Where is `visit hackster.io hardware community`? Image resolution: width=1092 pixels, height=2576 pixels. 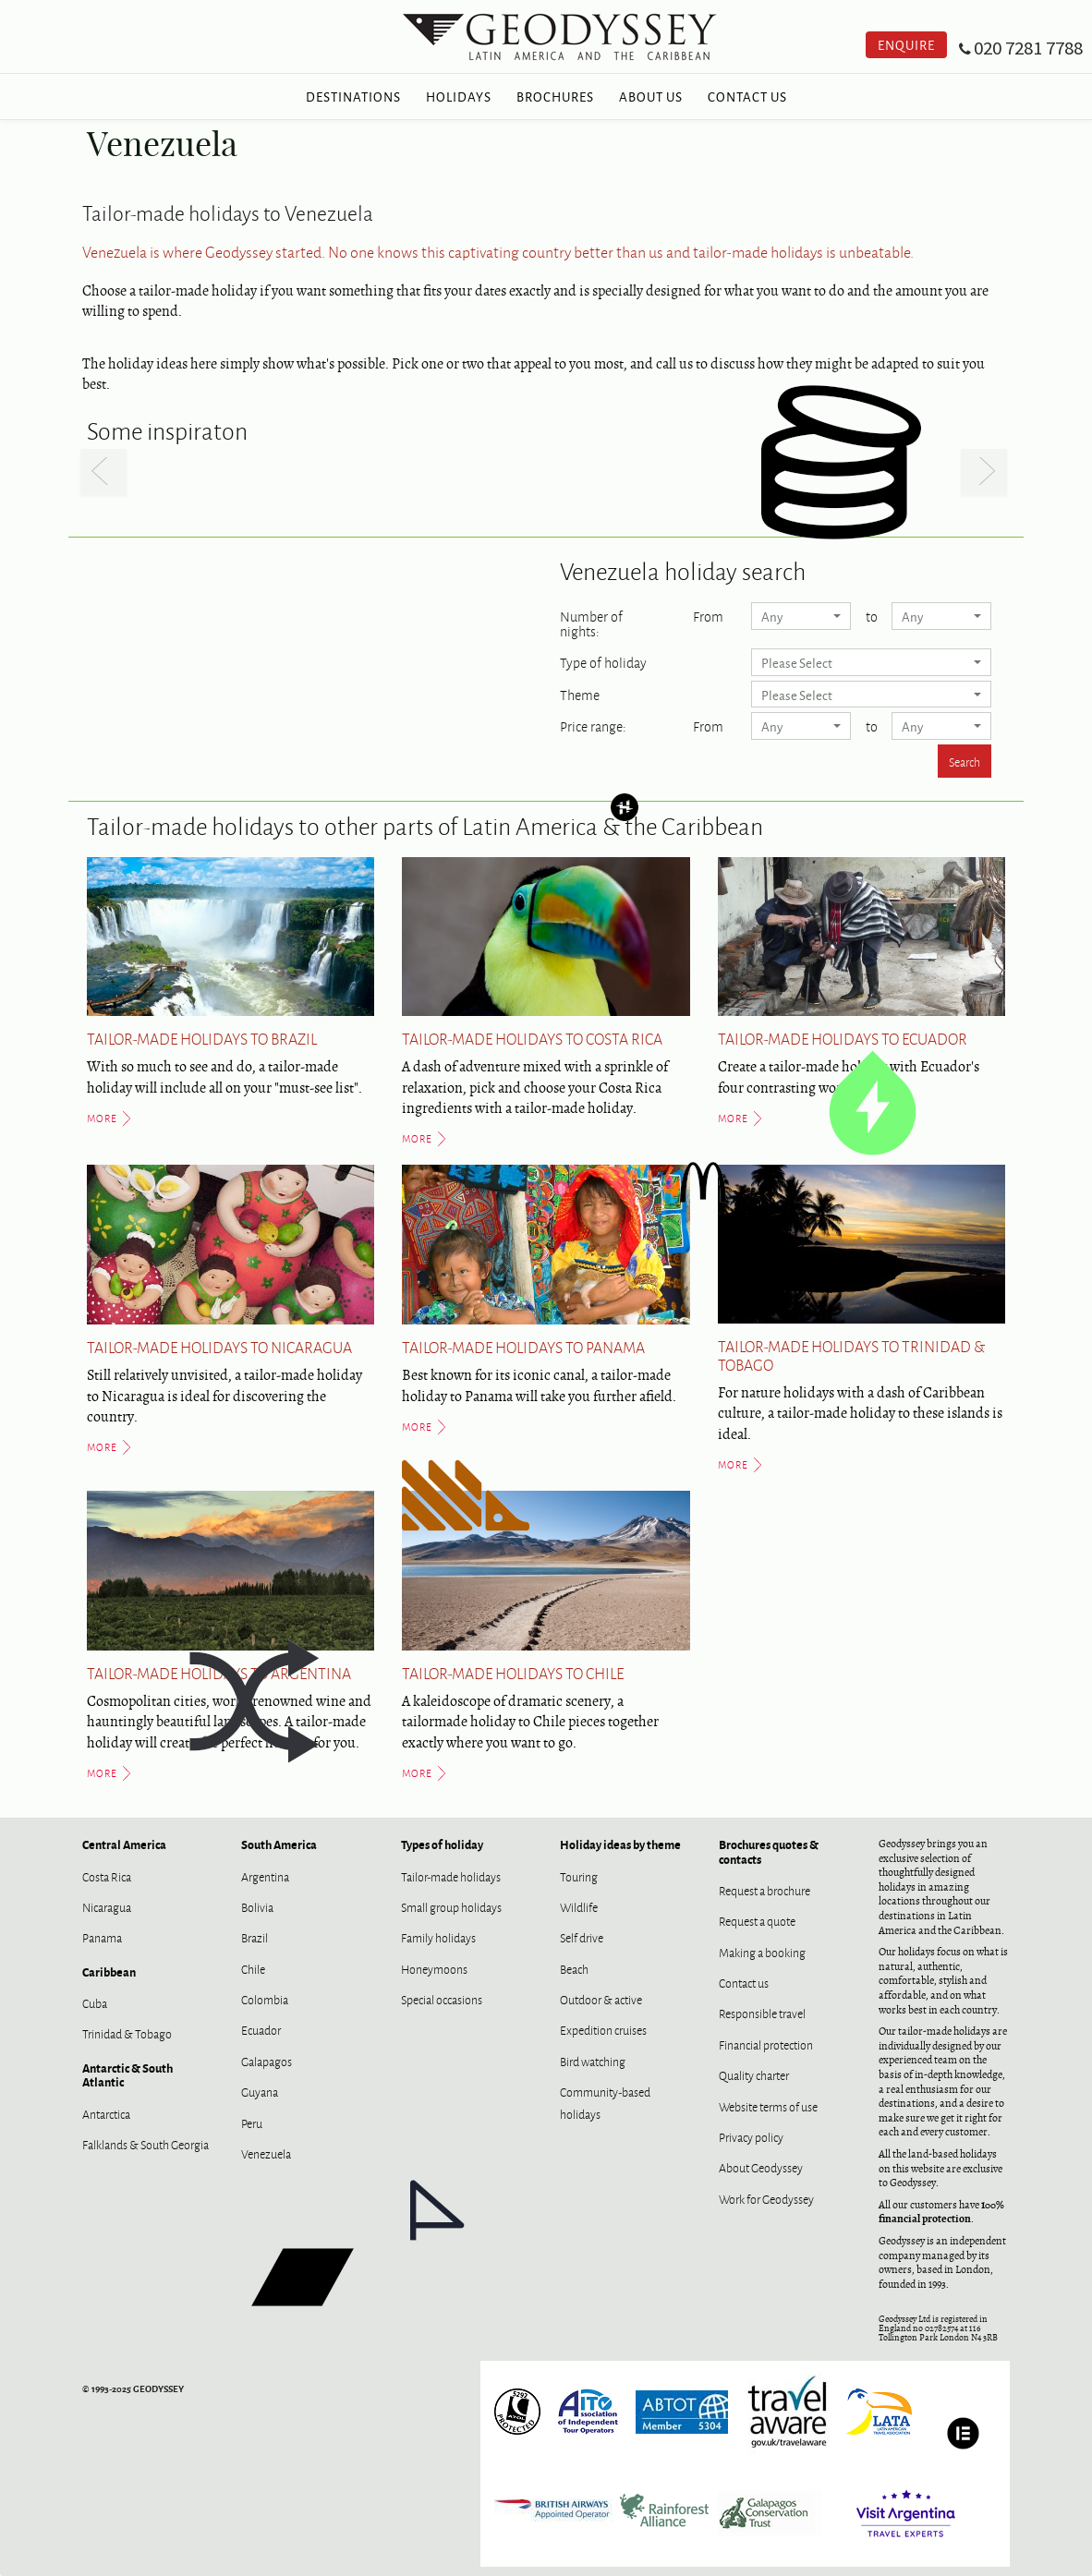 visit hackster.io hardware community is located at coordinates (625, 807).